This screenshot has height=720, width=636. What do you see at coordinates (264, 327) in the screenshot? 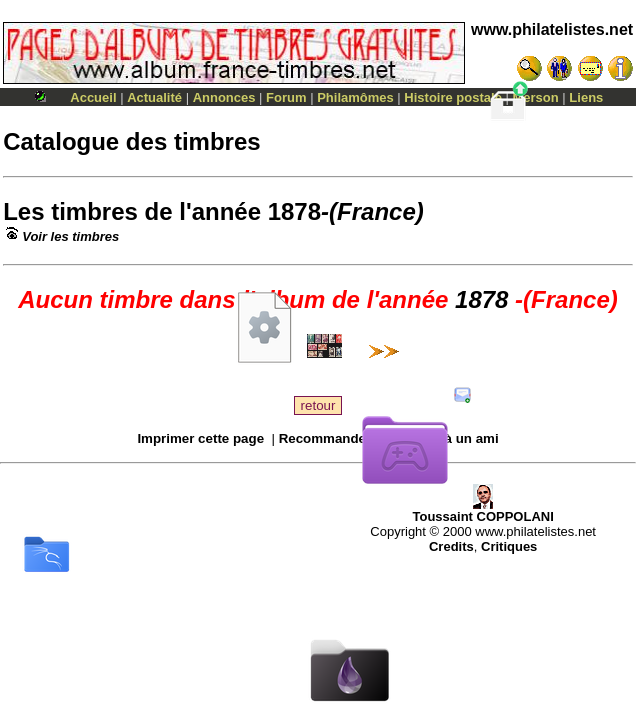
I see `open configuration file settings` at bounding box center [264, 327].